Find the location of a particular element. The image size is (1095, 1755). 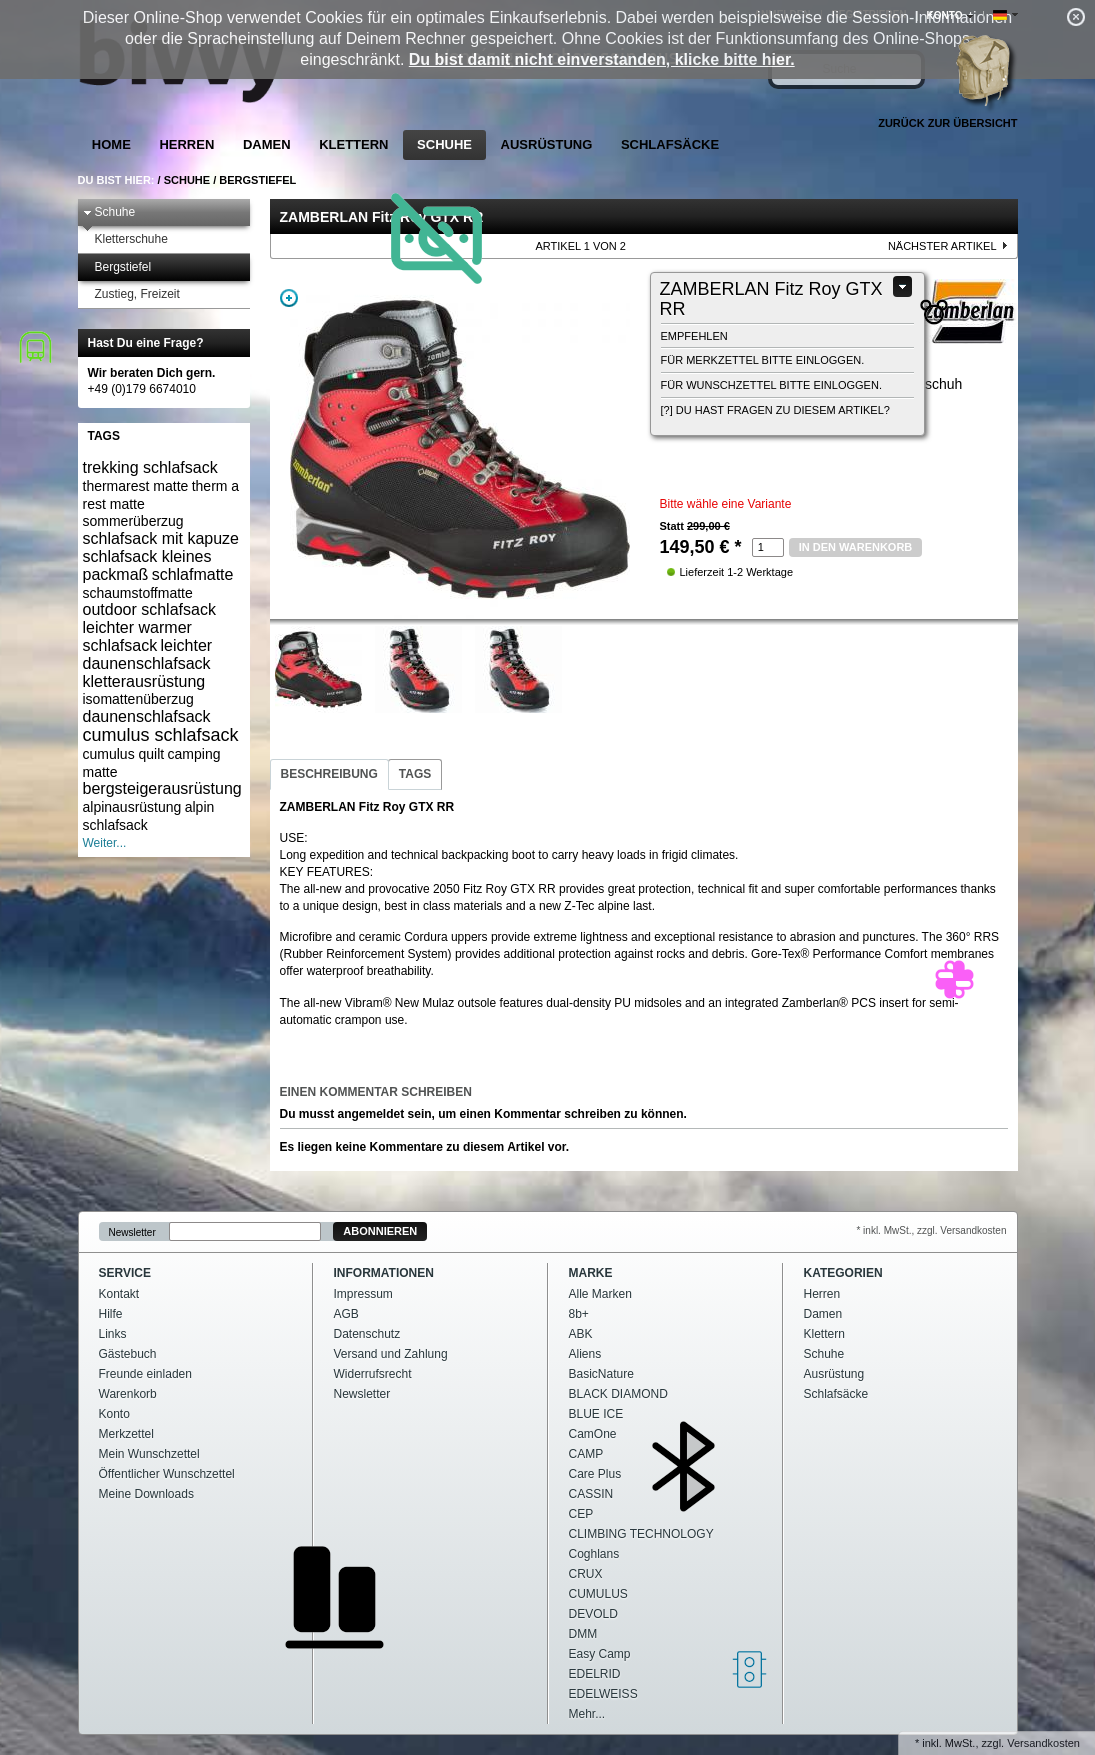

open Slack messaging app is located at coordinates (954, 979).